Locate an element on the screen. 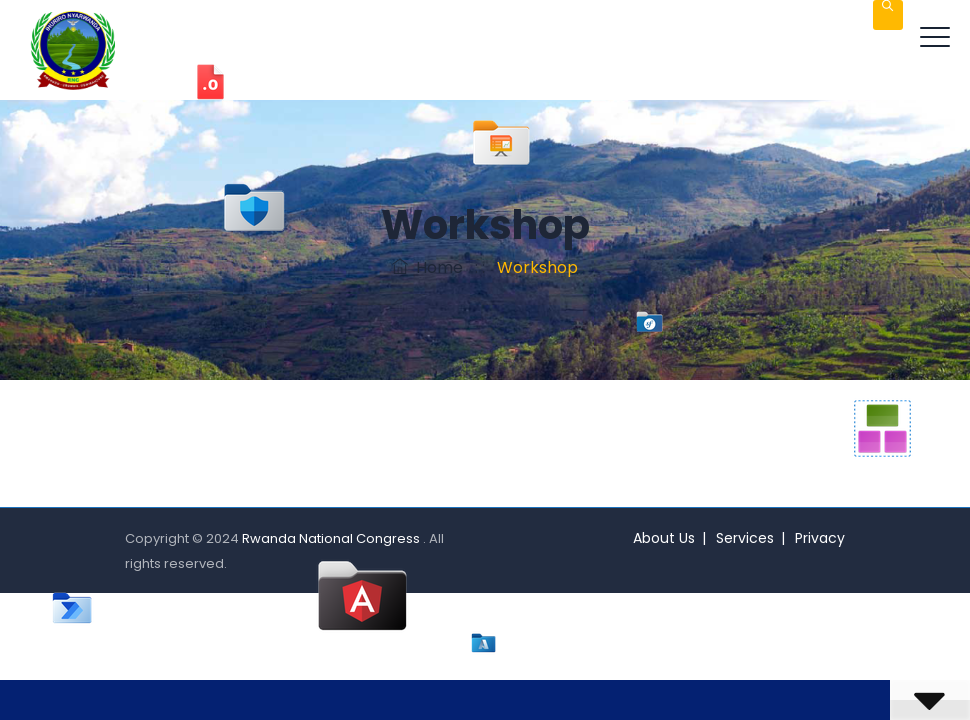 This screenshot has height=720, width=970. object file type indicator is located at coordinates (210, 82).